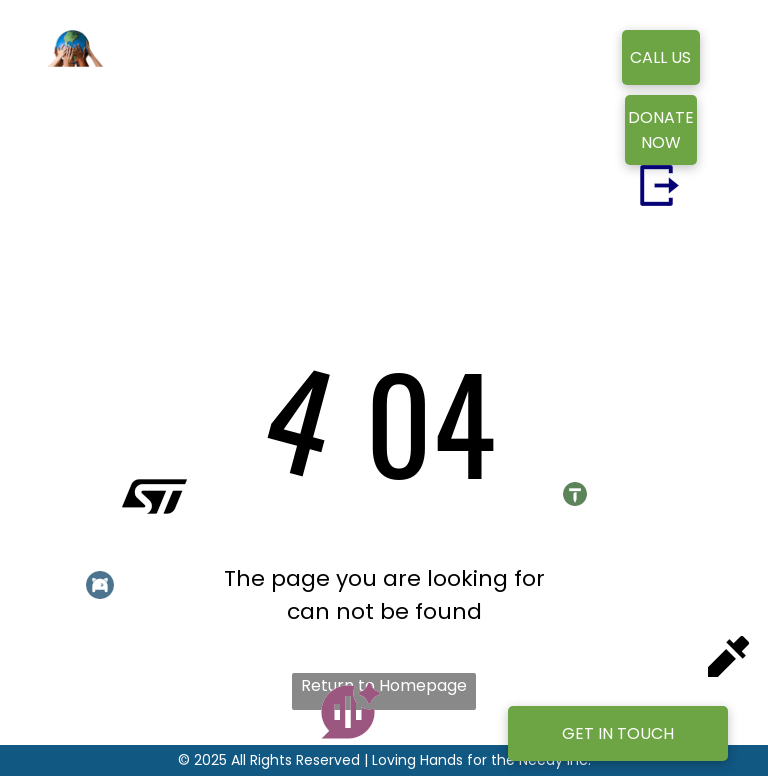 The width and height of the screenshot is (768, 776). Describe the element at coordinates (348, 712) in the screenshot. I see `start a voice conversation with AI assistant` at that location.